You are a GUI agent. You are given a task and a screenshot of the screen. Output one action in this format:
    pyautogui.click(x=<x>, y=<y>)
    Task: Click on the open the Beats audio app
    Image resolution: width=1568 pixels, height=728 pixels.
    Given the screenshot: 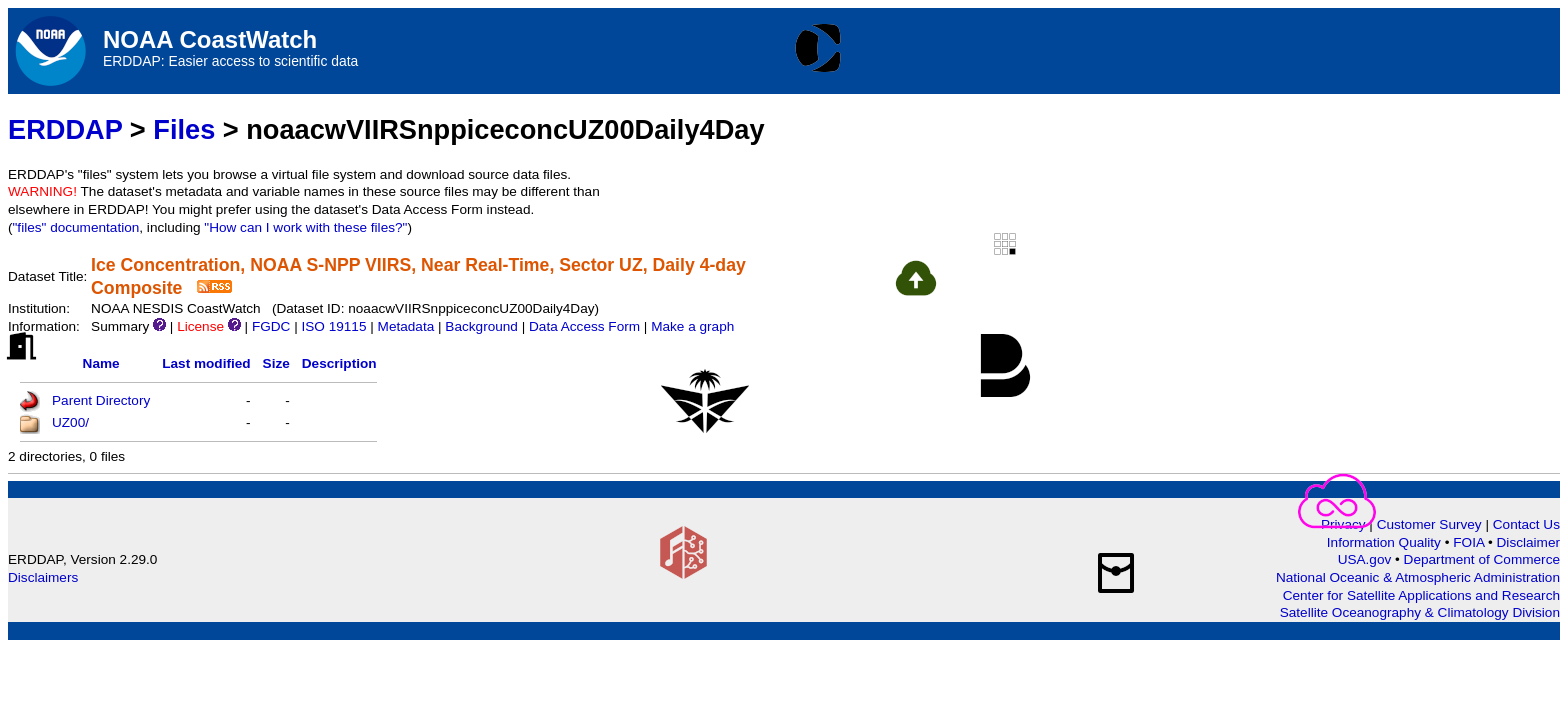 What is the action you would take?
    pyautogui.click(x=1005, y=365)
    